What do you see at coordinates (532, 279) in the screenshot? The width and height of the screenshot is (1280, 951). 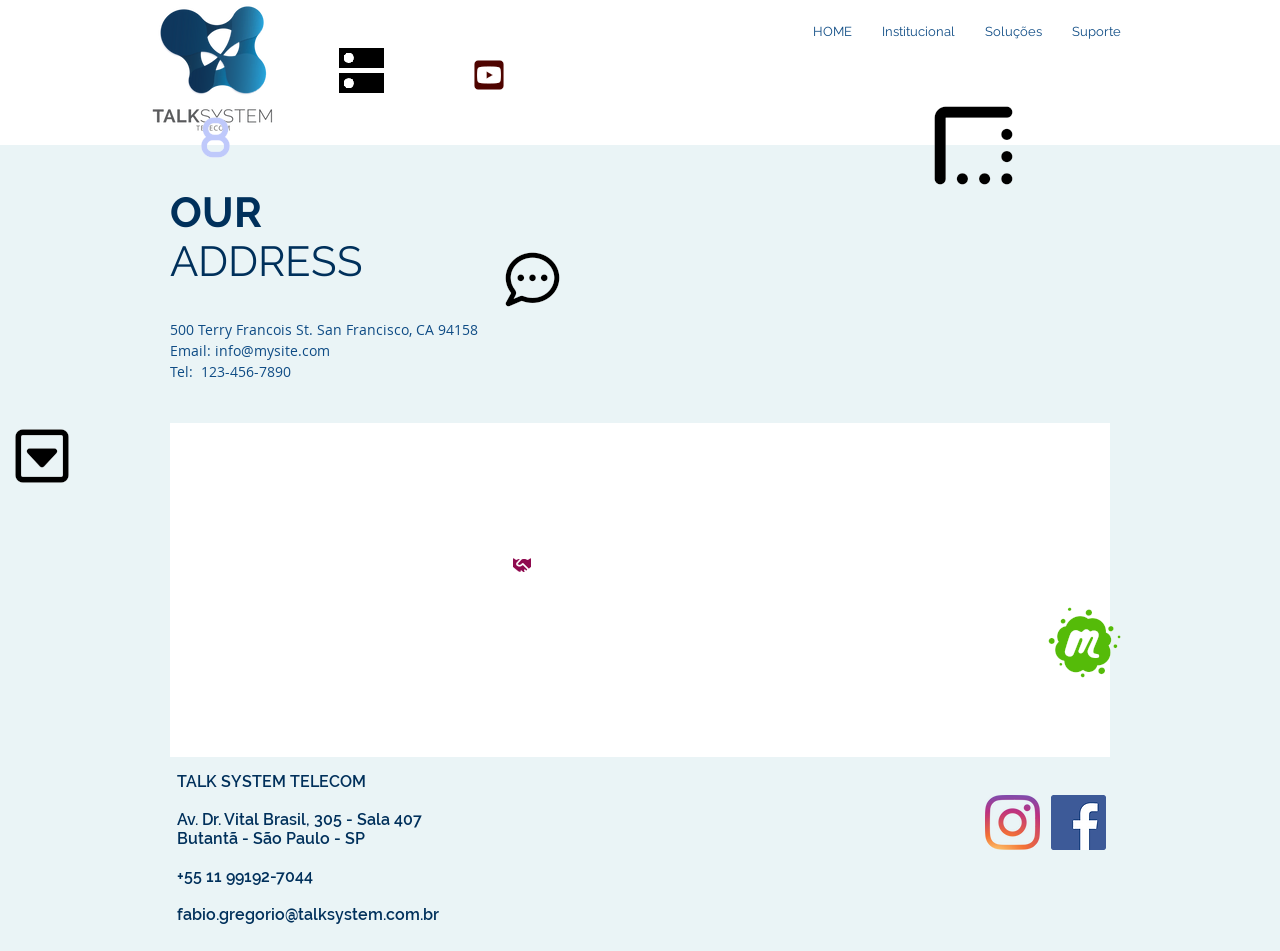 I see `open chat or messaging` at bounding box center [532, 279].